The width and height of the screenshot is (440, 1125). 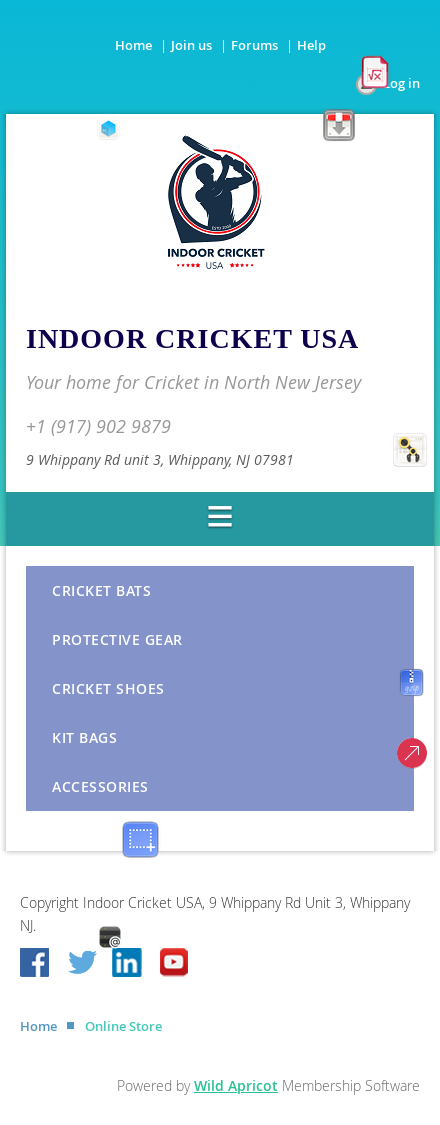 I want to click on configure dns server settings, so click(x=110, y=937).